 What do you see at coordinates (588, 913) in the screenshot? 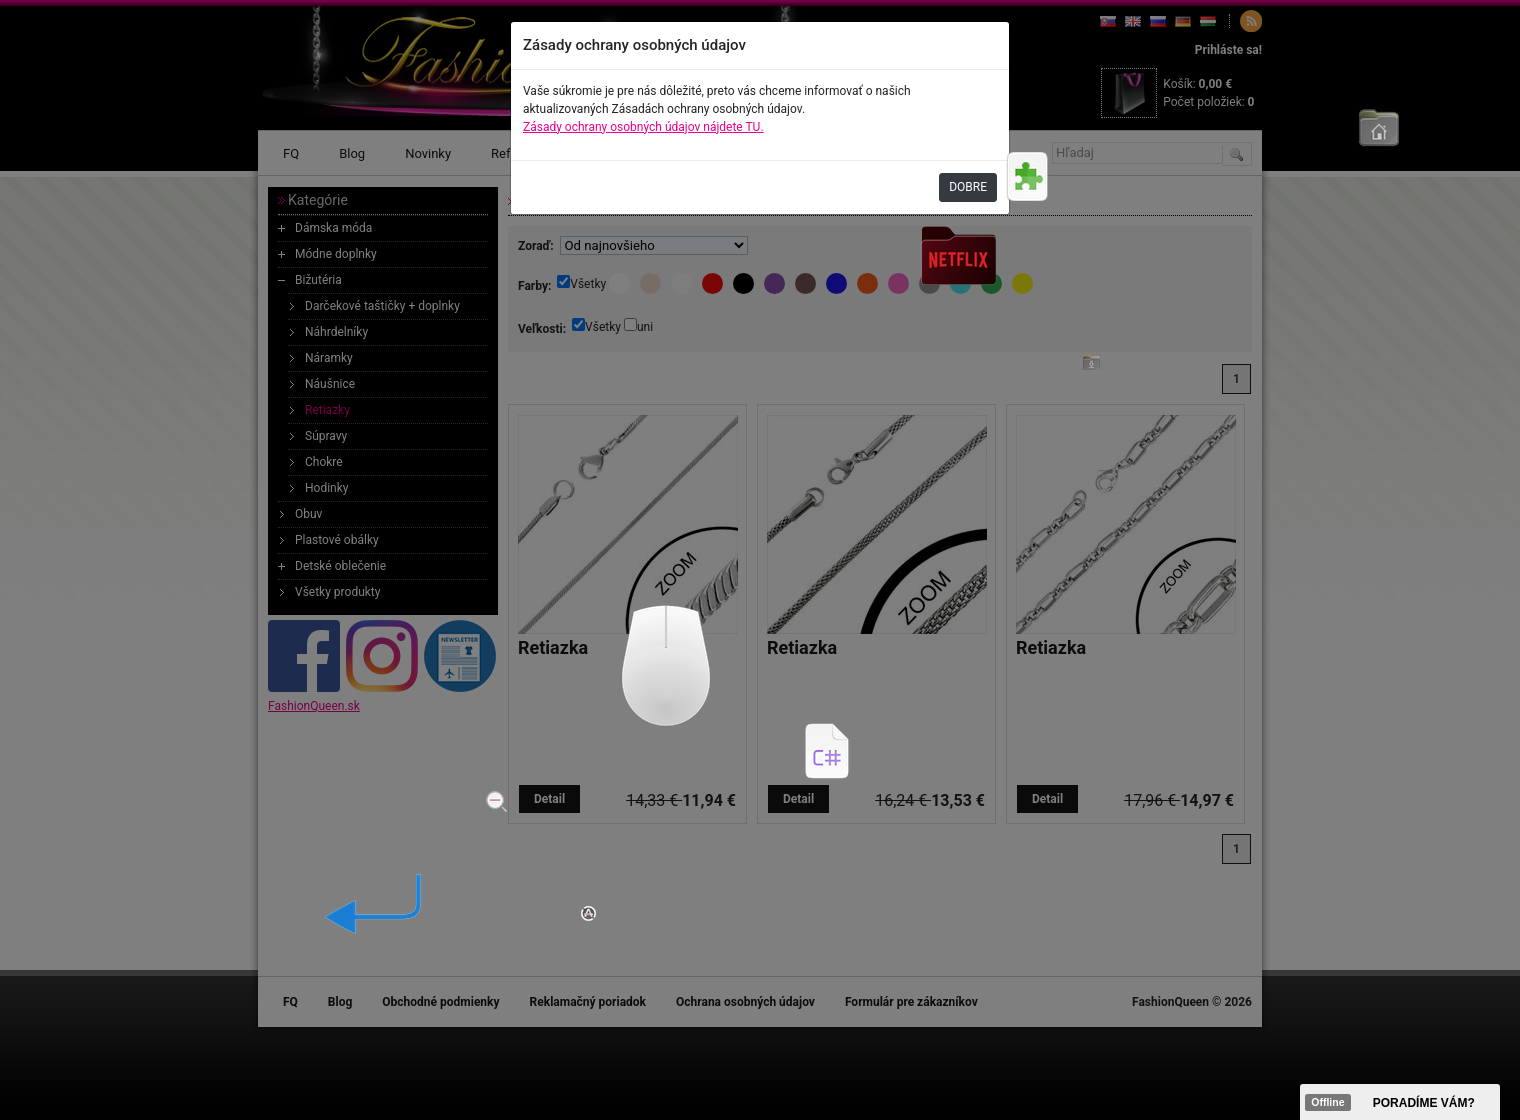
I see `open the software updater application` at bounding box center [588, 913].